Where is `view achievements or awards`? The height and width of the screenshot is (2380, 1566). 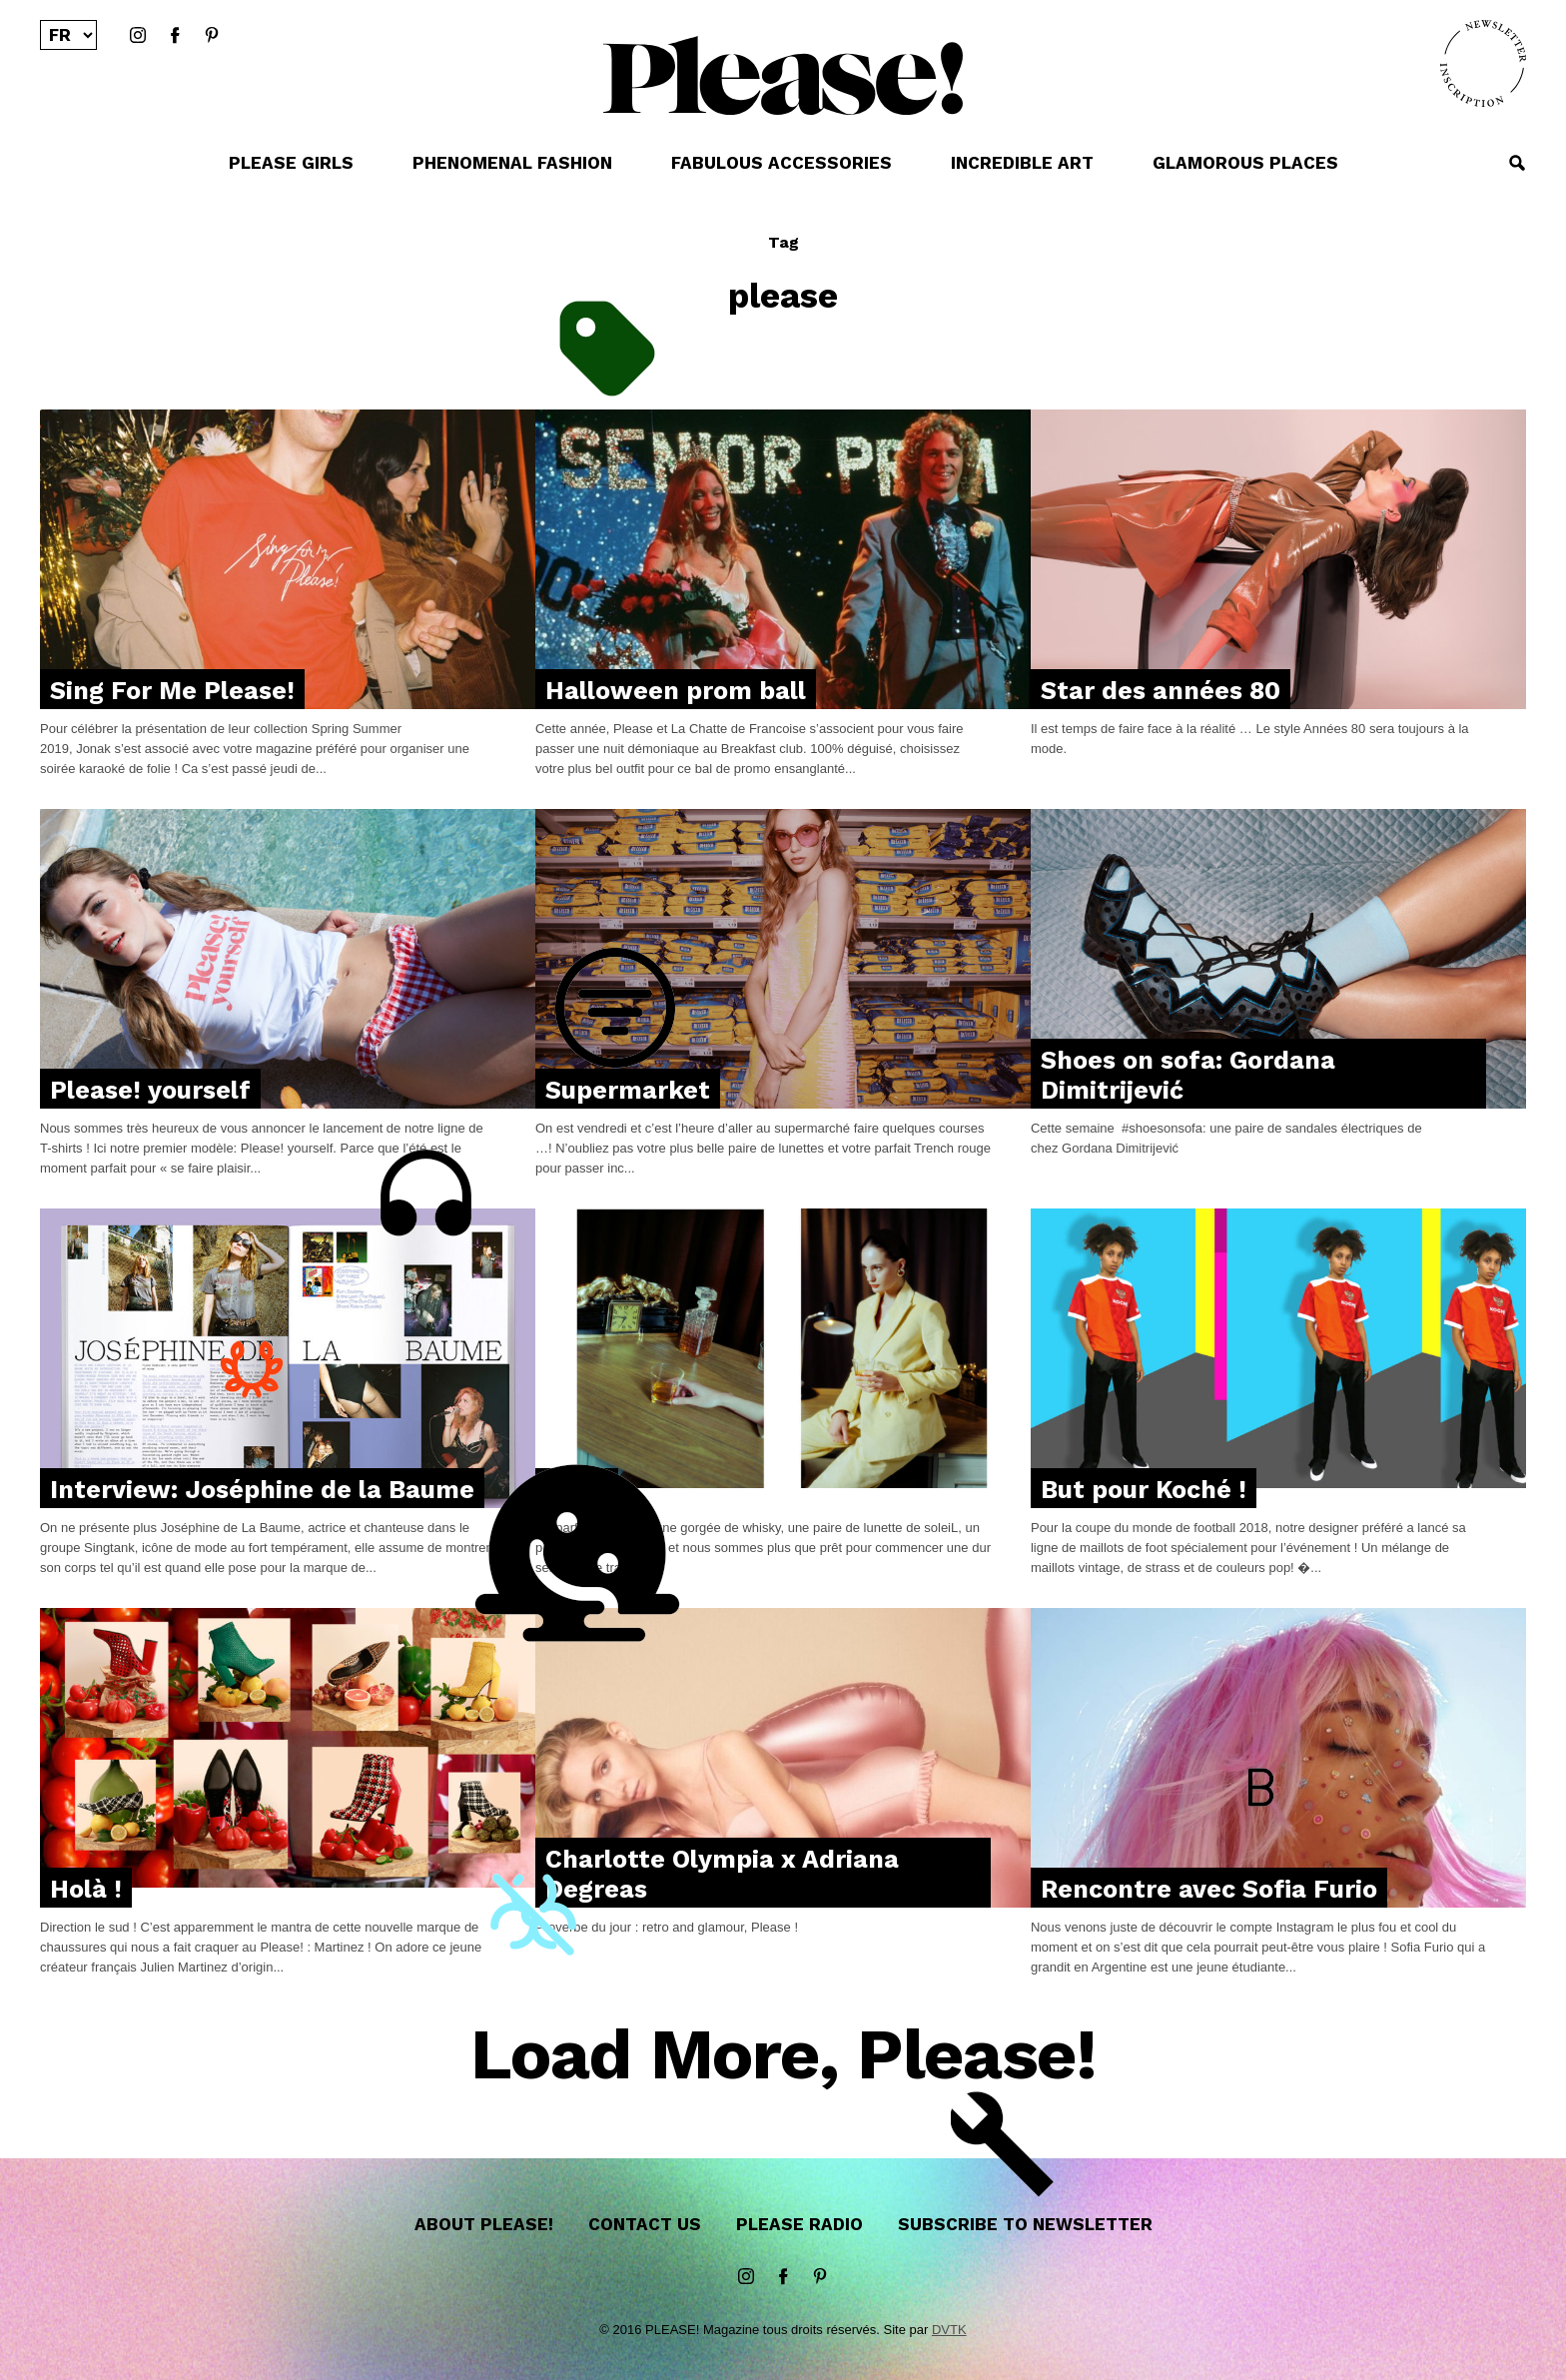
view achievements or awards is located at coordinates (252, 1369).